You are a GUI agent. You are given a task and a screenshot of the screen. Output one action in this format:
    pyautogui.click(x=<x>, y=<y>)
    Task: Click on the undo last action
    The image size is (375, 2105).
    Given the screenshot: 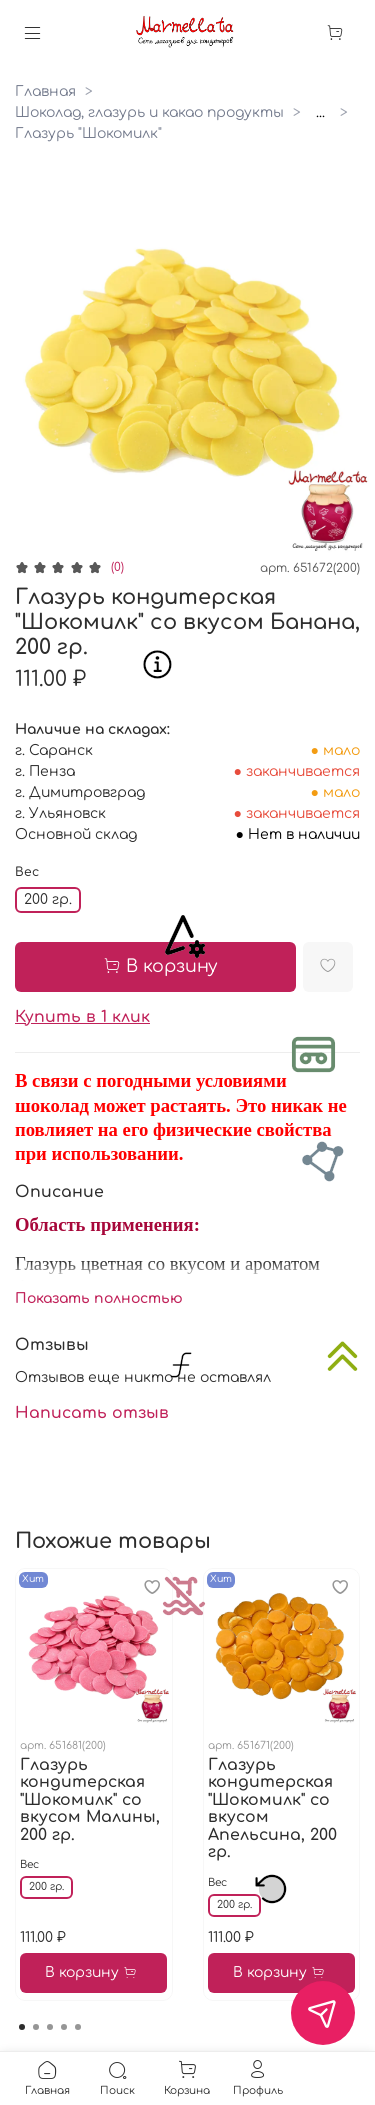 What is the action you would take?
    pyautogui.click(x=272, y=1889)
    